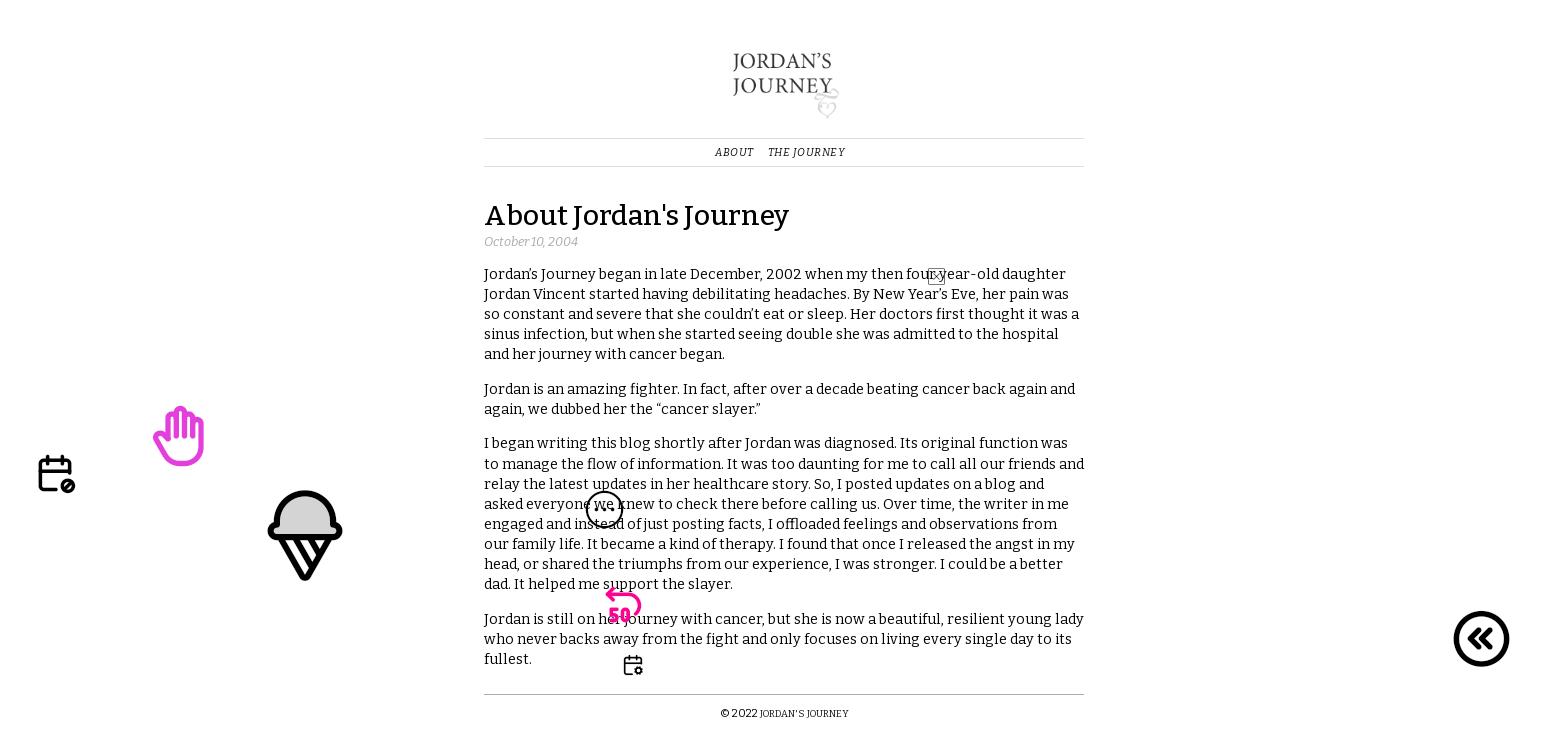  Describe the element at coordinates (305, 534) in the screenshot. I see `browse dessert or ice cream options` at that location.